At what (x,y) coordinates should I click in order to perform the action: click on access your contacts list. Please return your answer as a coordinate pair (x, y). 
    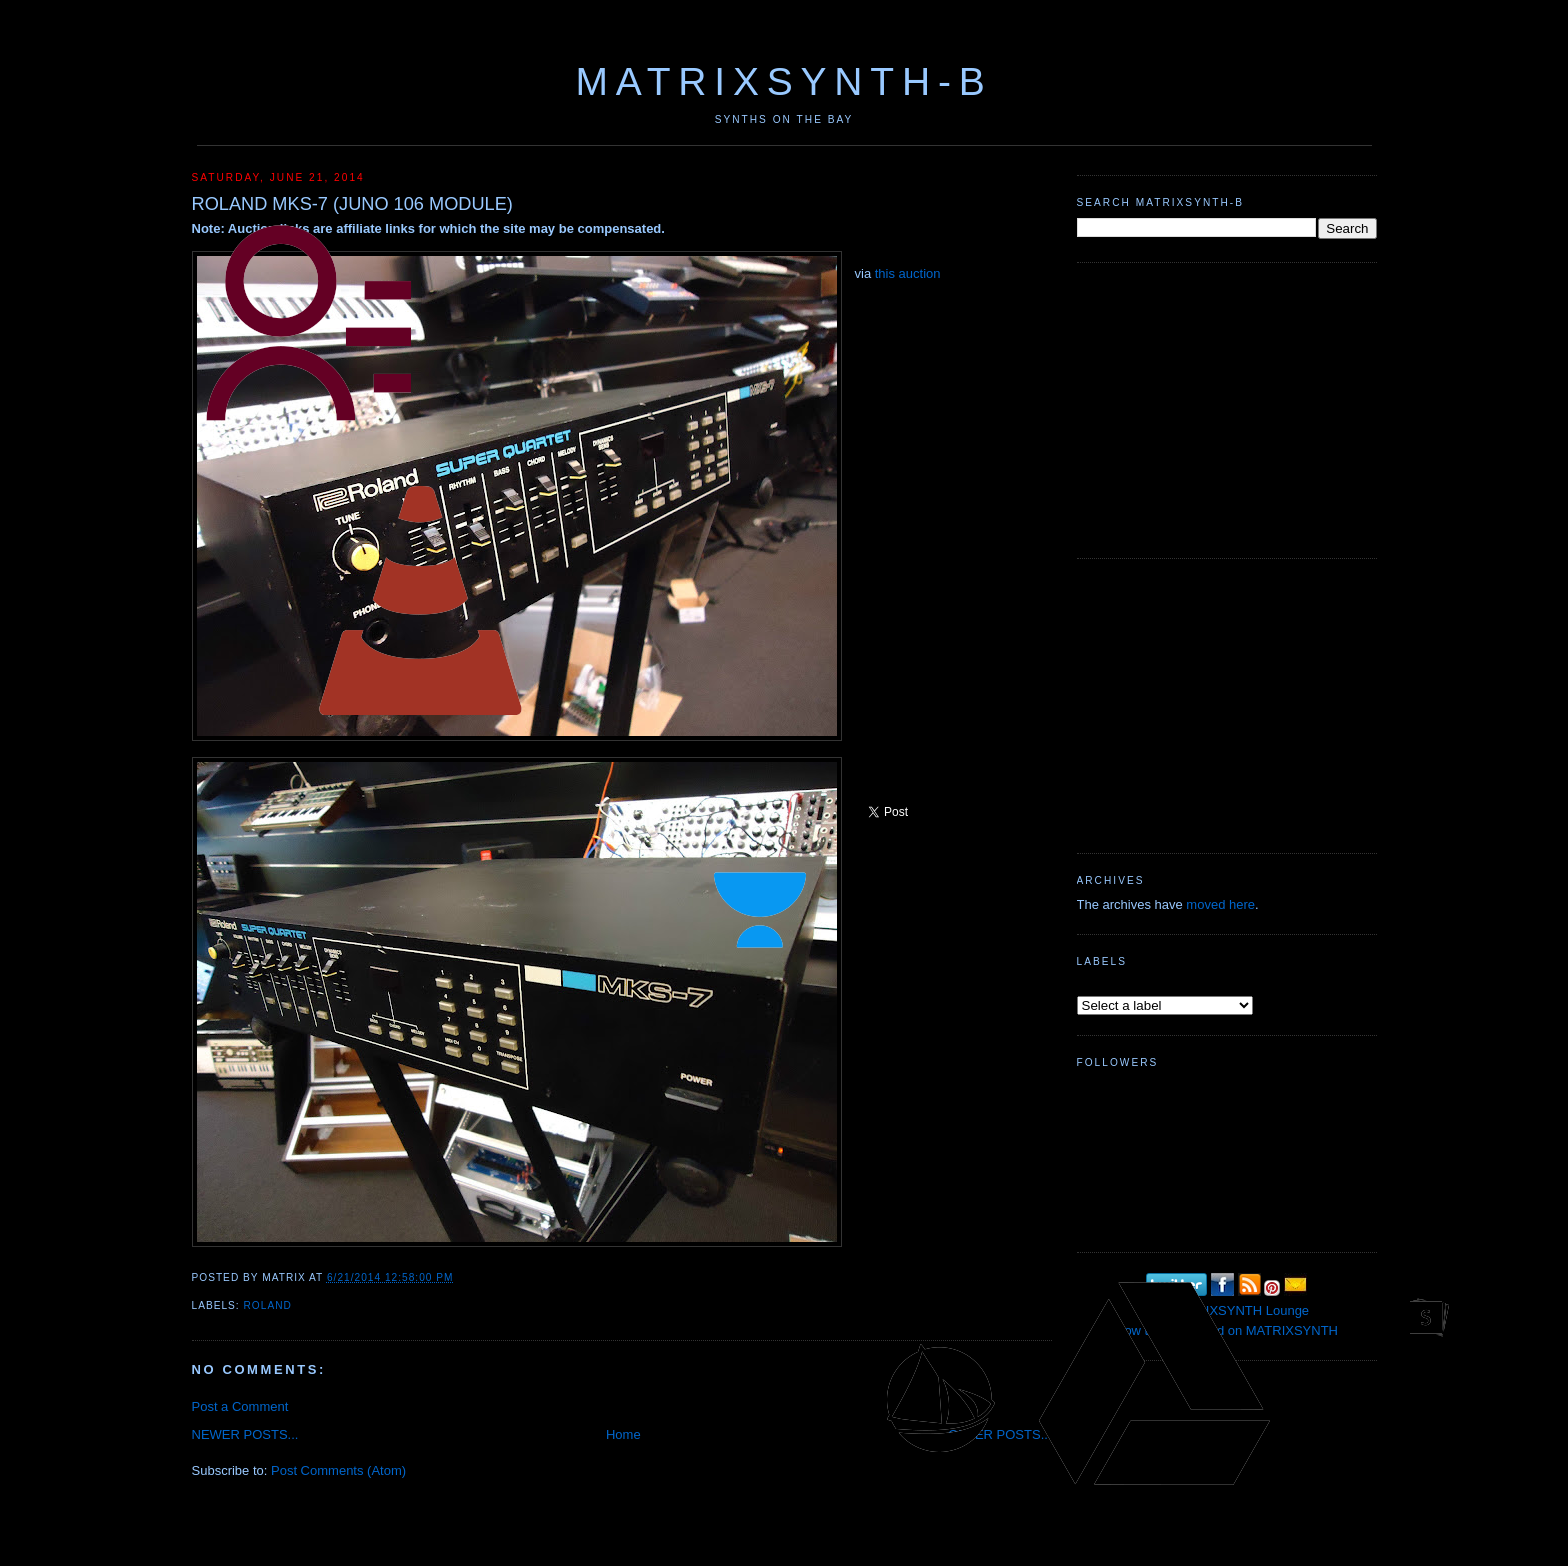
    Looking at the image, I should click on (299, 327).